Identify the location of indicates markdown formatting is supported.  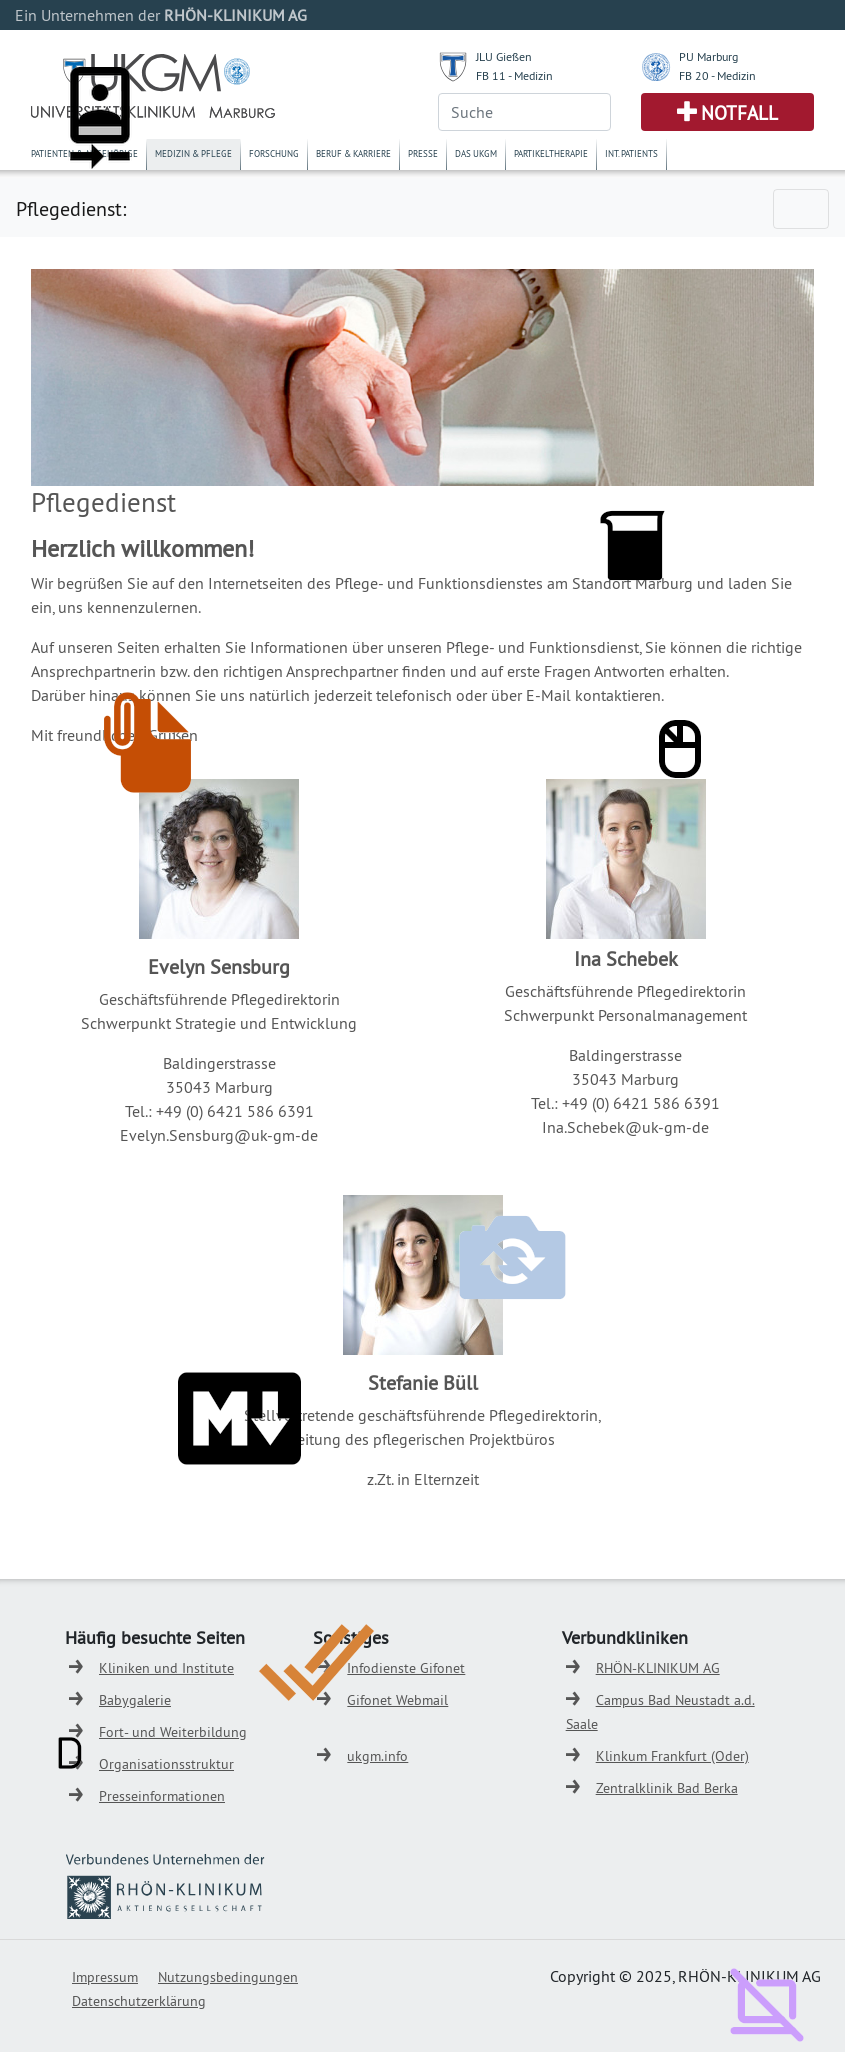
(239, 1418).